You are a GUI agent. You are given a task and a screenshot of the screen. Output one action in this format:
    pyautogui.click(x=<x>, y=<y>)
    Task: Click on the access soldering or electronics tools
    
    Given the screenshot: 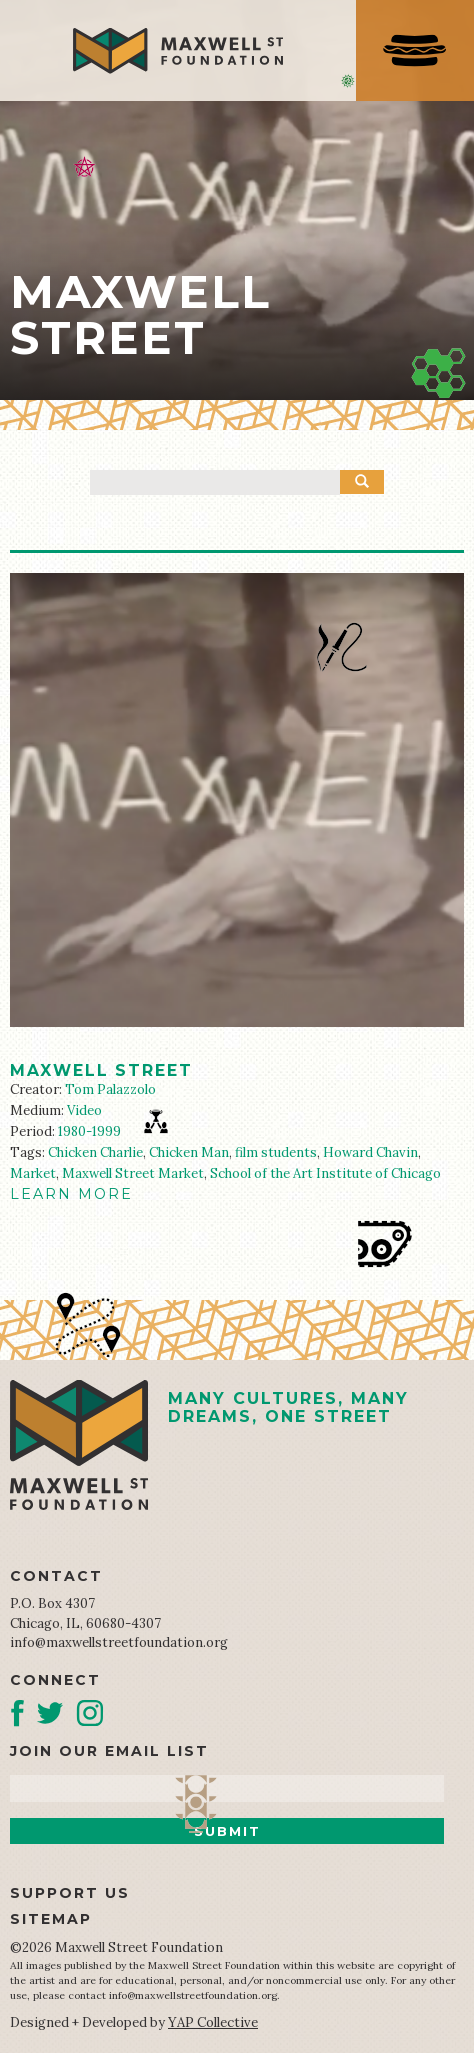 What is the action you would take?
    pyautogui.click(x=341, y=648)
    